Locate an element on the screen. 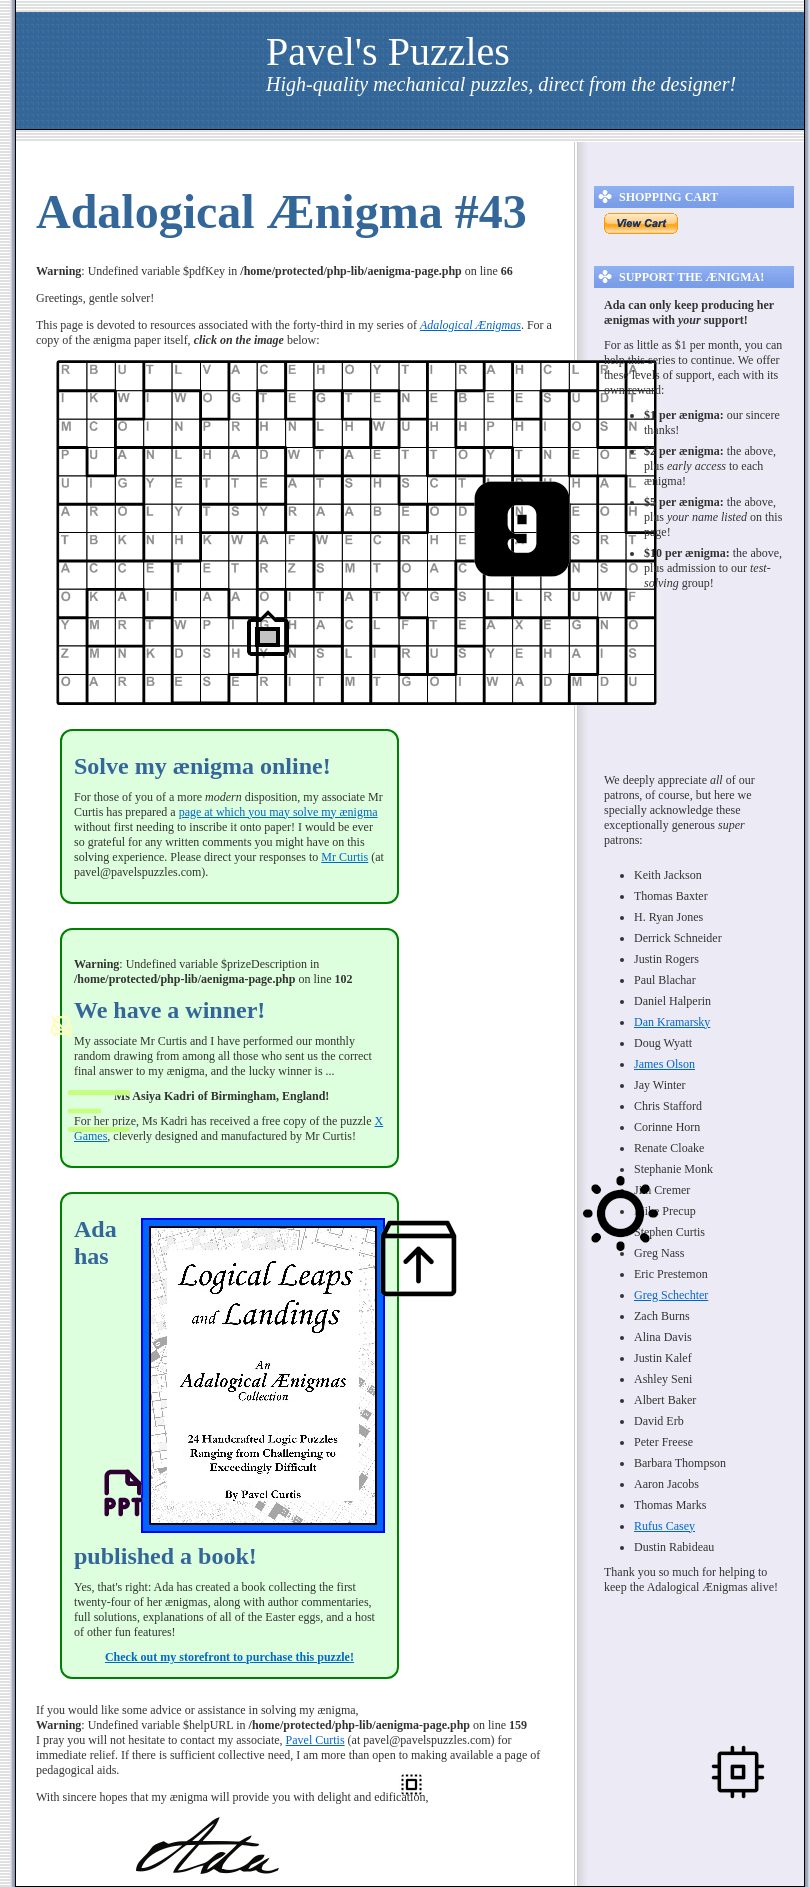 The width and height of the screenshot is (810, 1887). decrease screen brightness is located at coordinates (620, 1213).